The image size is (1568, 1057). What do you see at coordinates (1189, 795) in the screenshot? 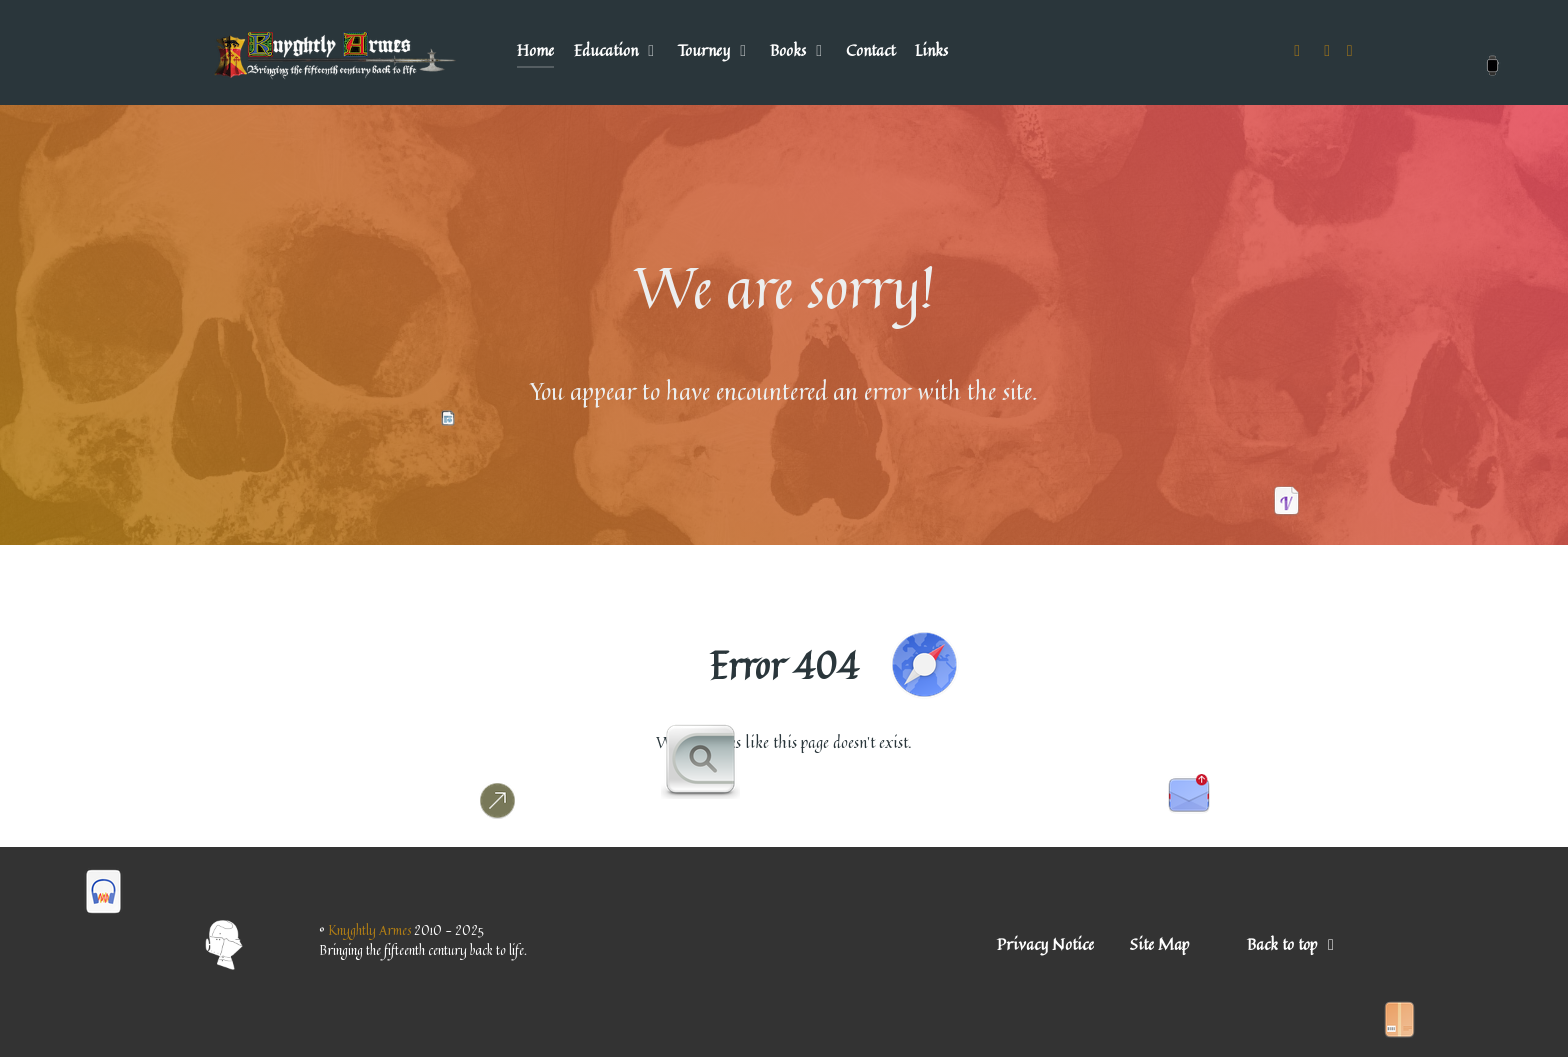
I see `send an email or message` at bounding box center [1189, 795].